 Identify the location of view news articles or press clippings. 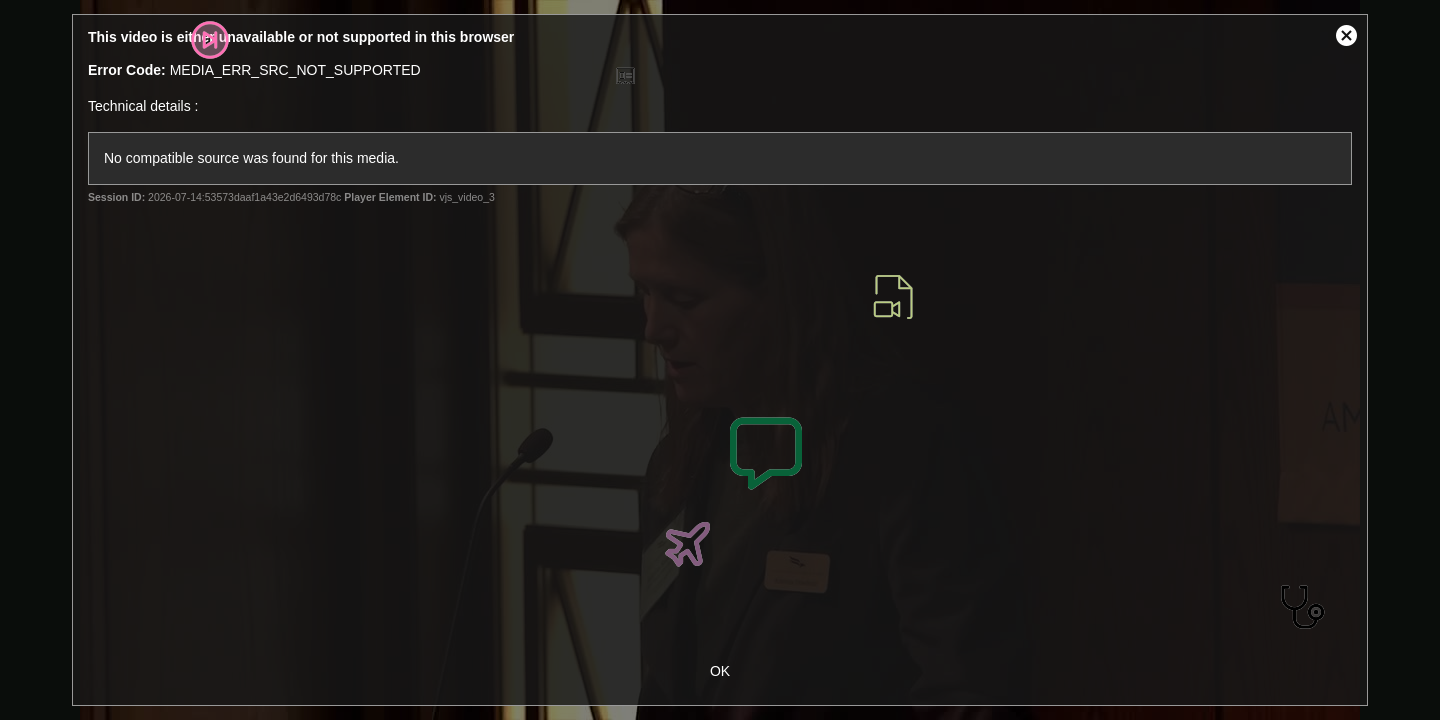
(625, 75).